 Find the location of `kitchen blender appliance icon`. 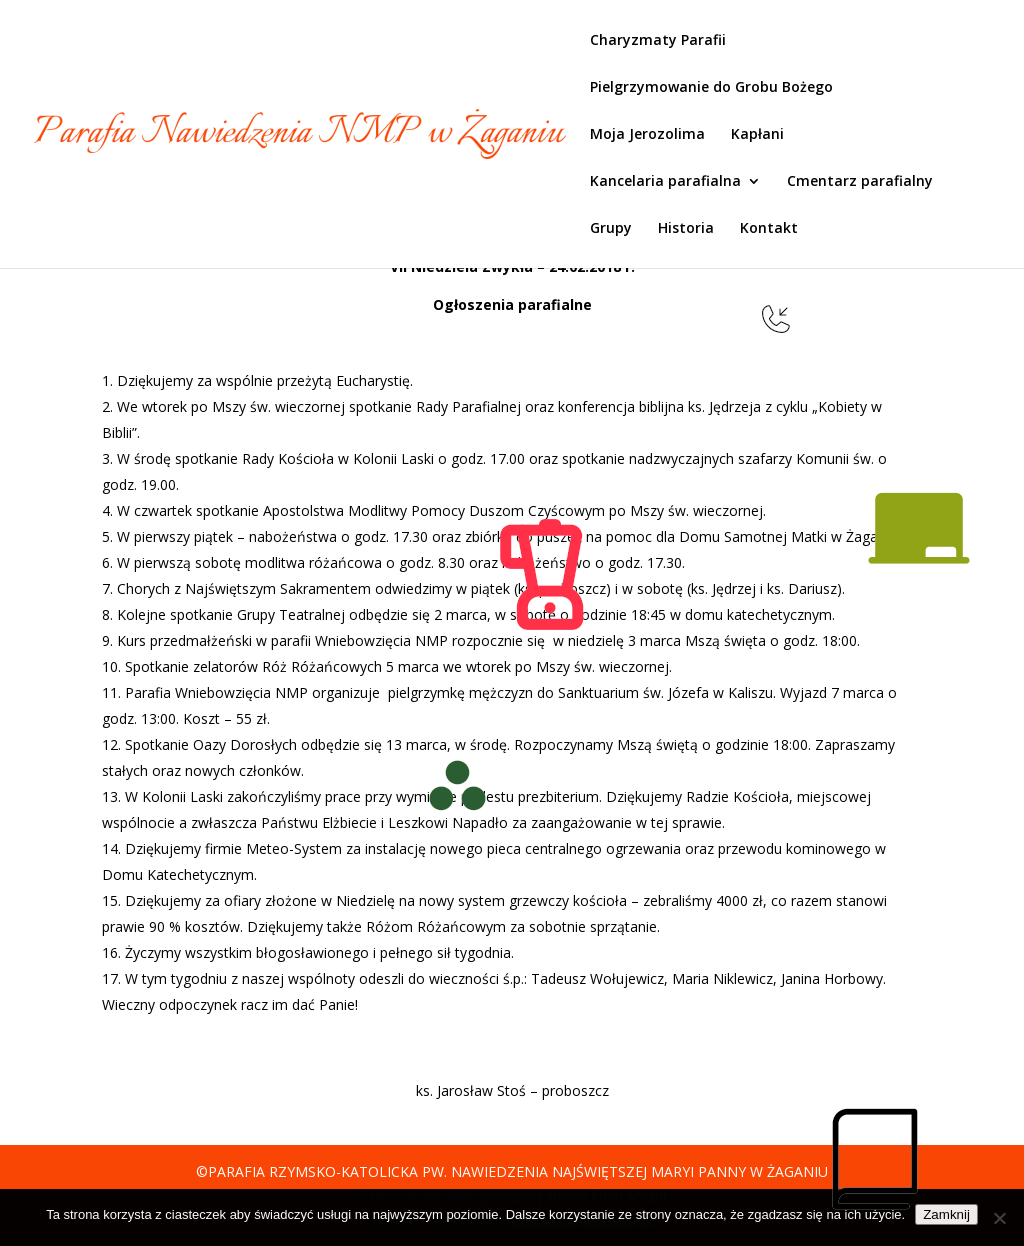

kitchen blender appliance icon is located at coordinates (544, 574).